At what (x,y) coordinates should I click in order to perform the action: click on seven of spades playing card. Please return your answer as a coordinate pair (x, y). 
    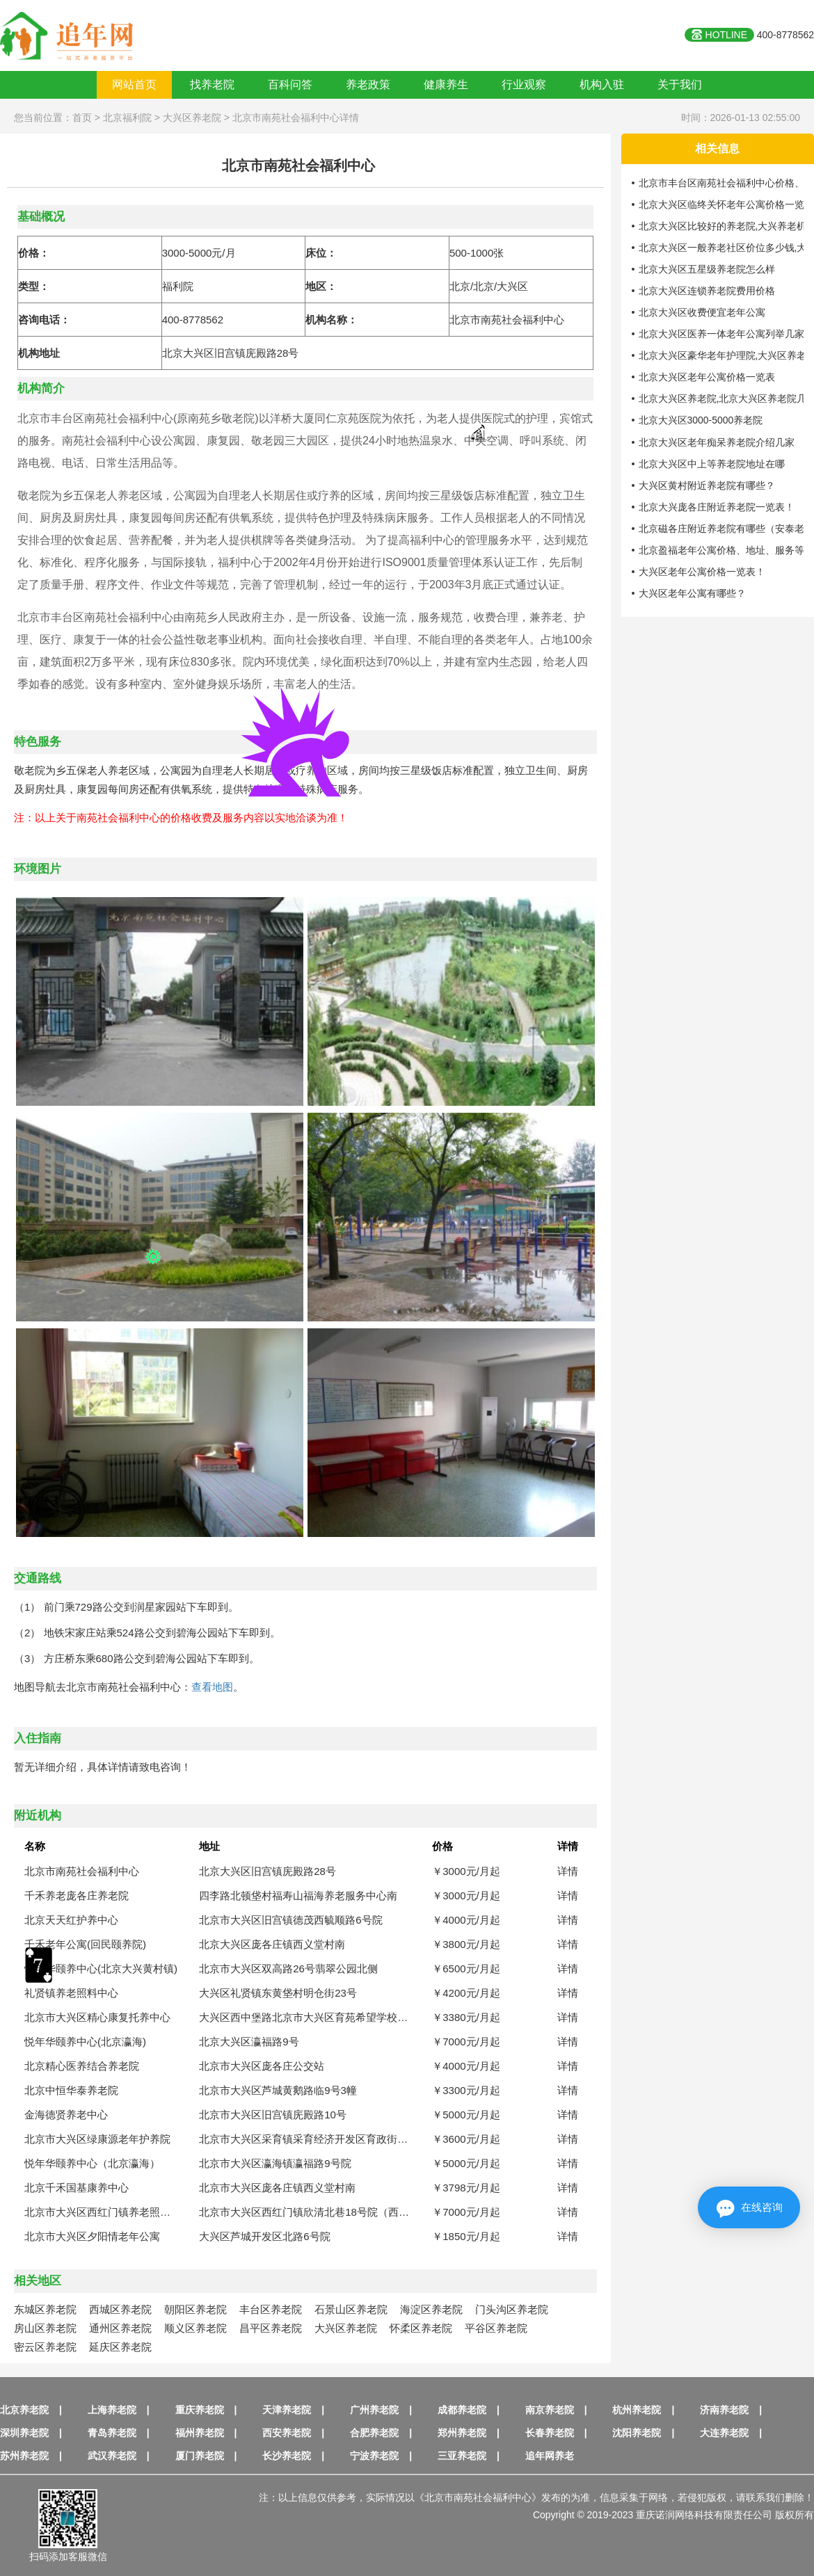
    Looking at the image, I should click on (38, 1965).